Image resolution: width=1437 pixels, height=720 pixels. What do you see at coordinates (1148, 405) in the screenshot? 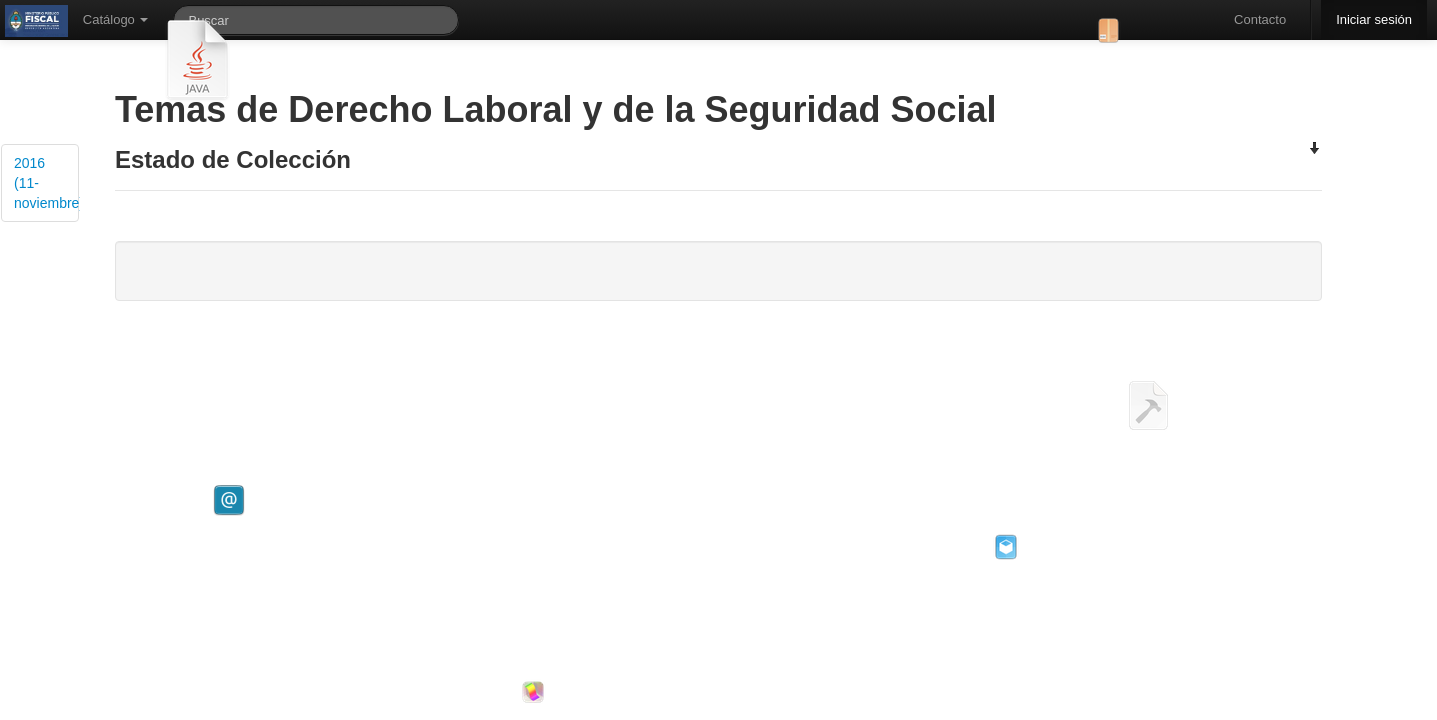
I see `makefile document for build automation` at bounding box center [1148, 405].